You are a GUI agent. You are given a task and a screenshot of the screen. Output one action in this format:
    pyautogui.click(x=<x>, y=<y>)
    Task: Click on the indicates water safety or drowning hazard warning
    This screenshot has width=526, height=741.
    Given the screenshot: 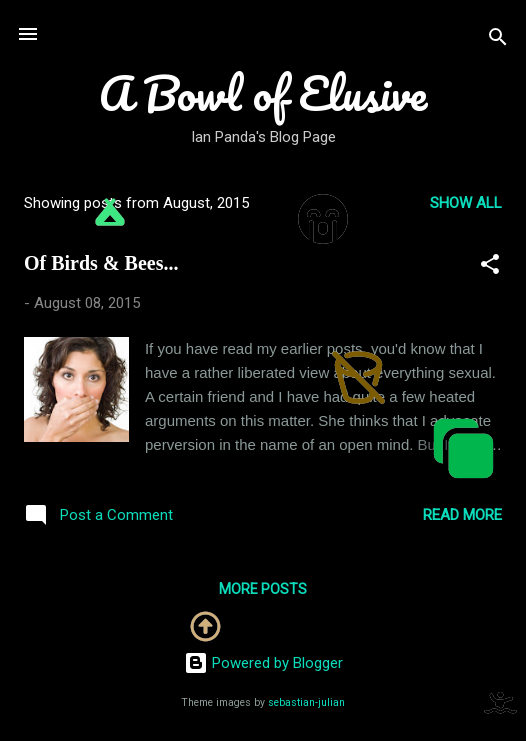 What is the action you would take?
    pyautogui.click(x=500, y=703)
    